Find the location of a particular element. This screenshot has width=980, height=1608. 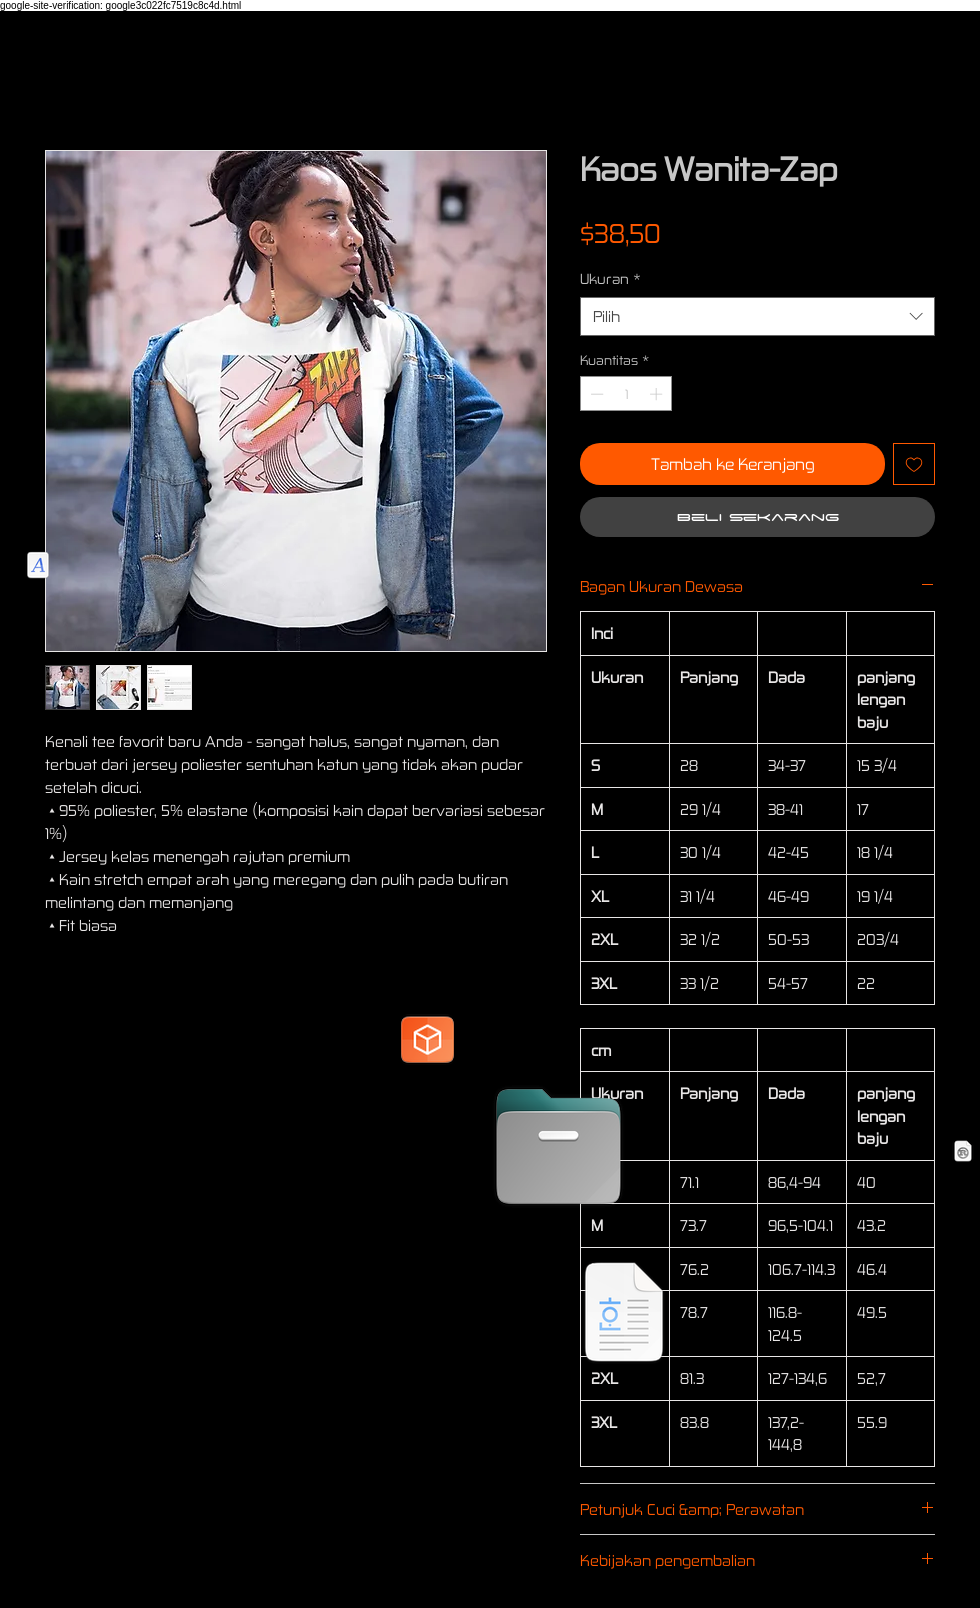

open a Hangul Word Processor (.hwp) document is located at coordinates (624, 1312).